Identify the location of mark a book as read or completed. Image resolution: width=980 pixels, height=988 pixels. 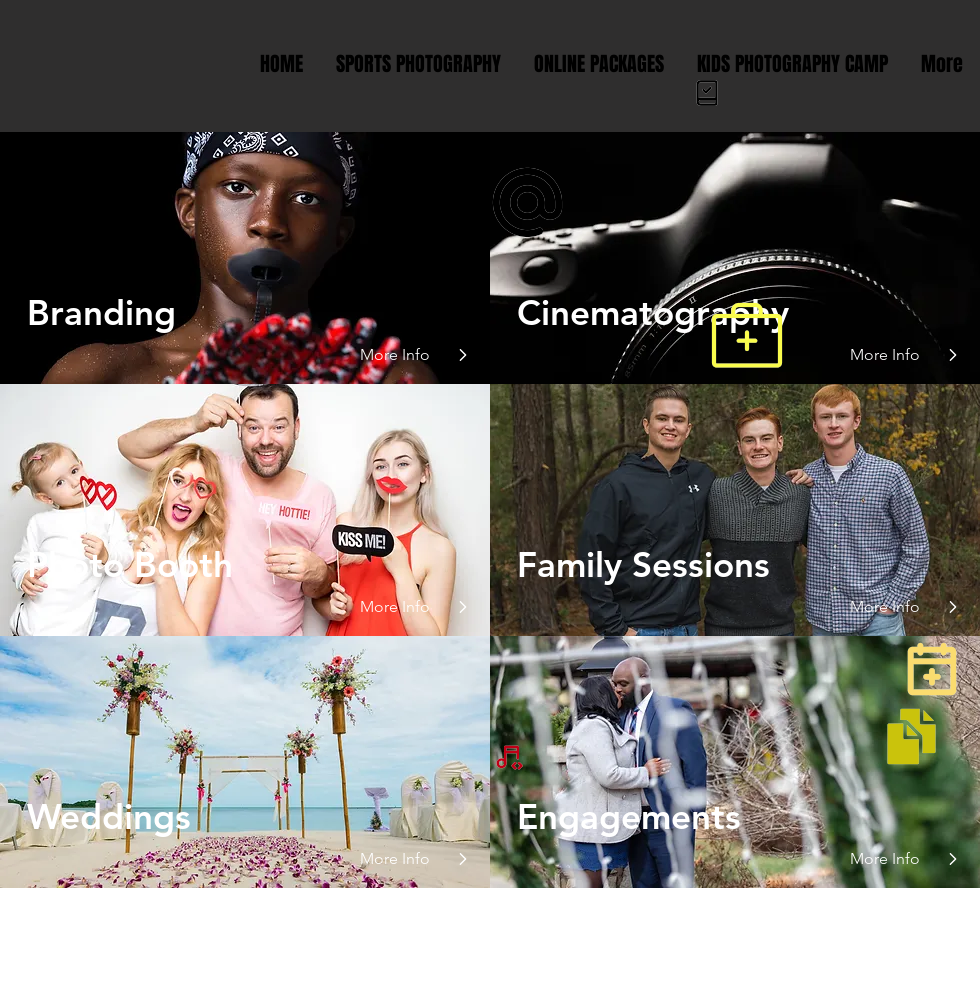
(707, 93).